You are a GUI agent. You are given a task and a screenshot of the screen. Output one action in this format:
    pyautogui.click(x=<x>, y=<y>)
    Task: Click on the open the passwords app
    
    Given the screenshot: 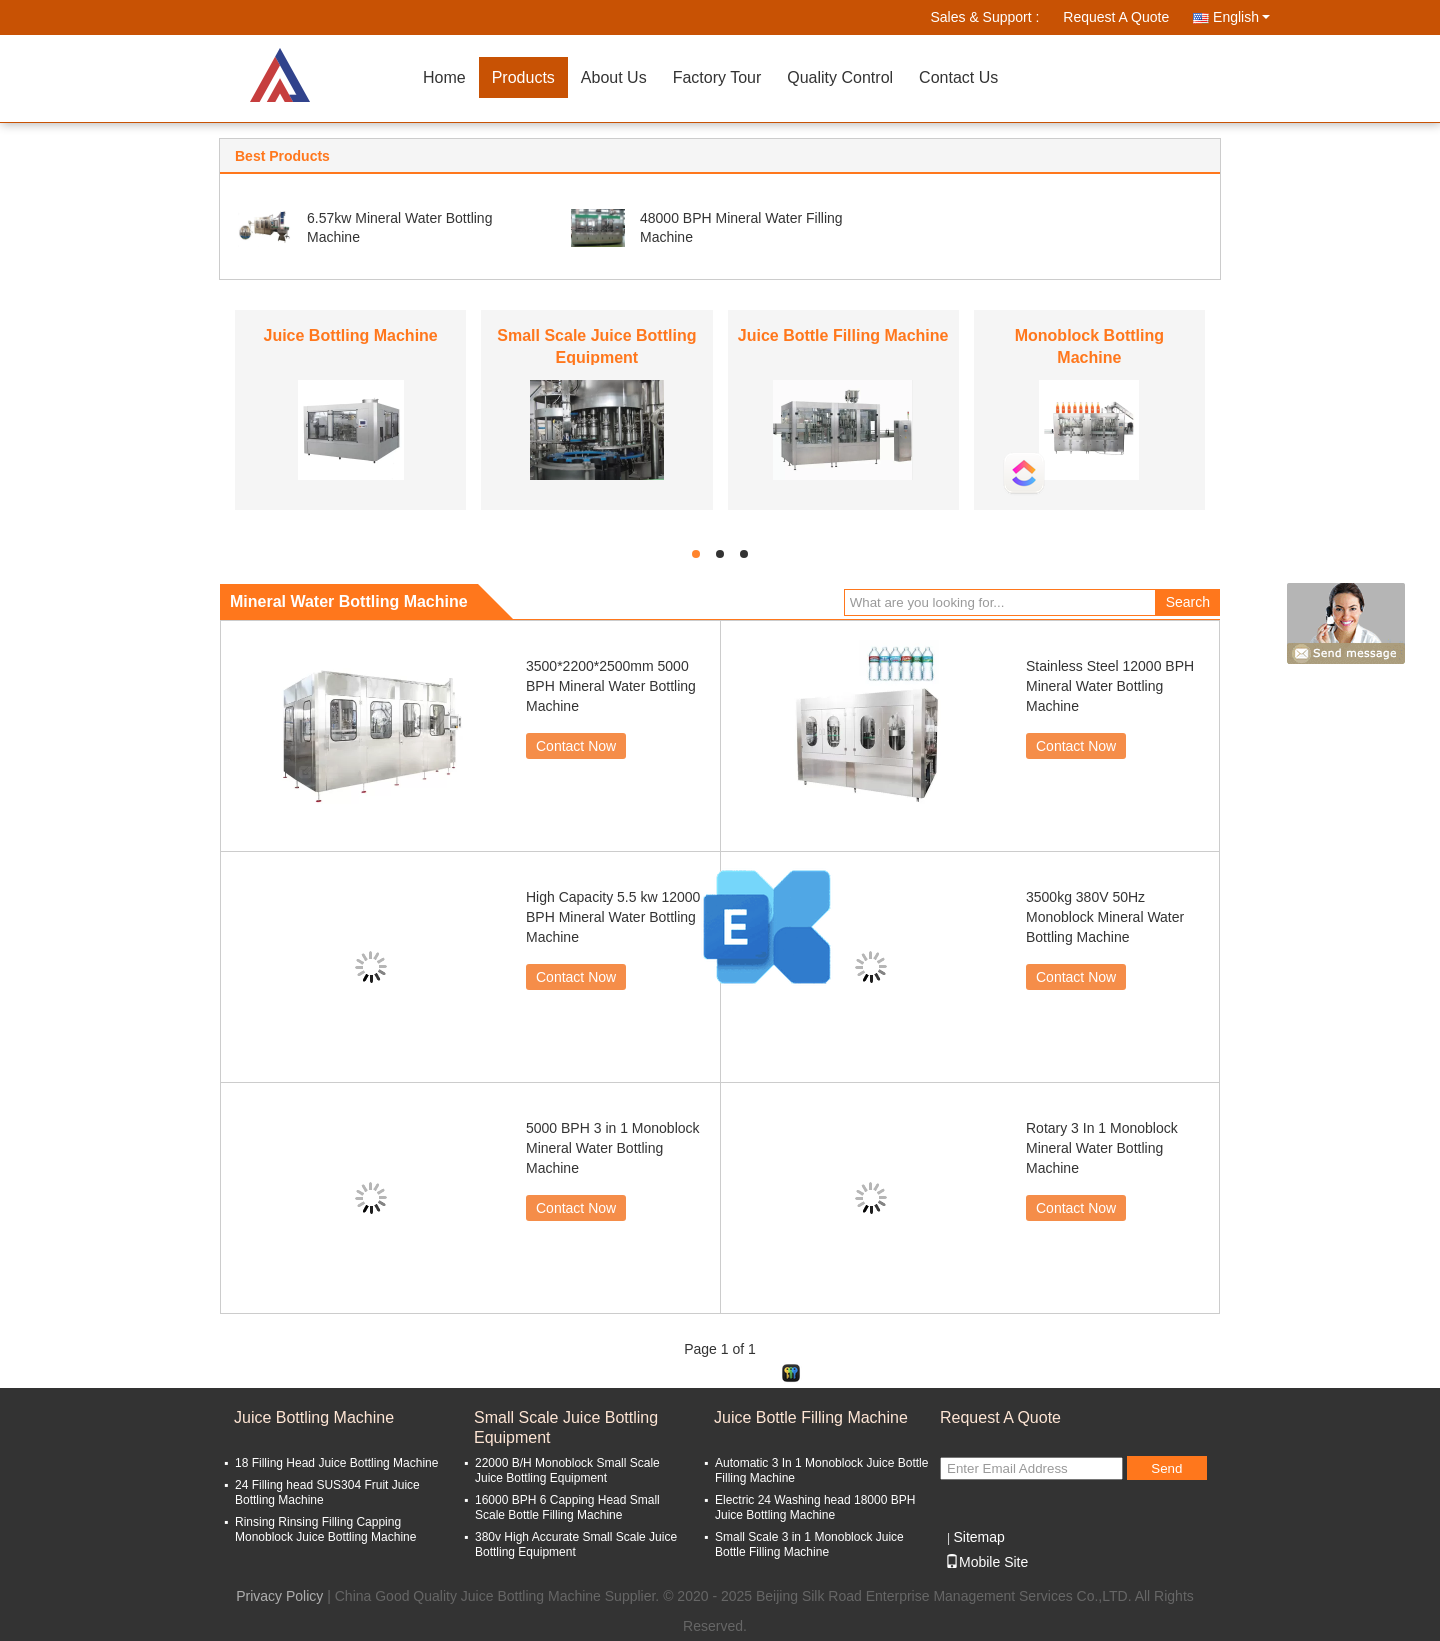 What is the action you would take?
    pyautogui.click(x=791, y=1373)
    